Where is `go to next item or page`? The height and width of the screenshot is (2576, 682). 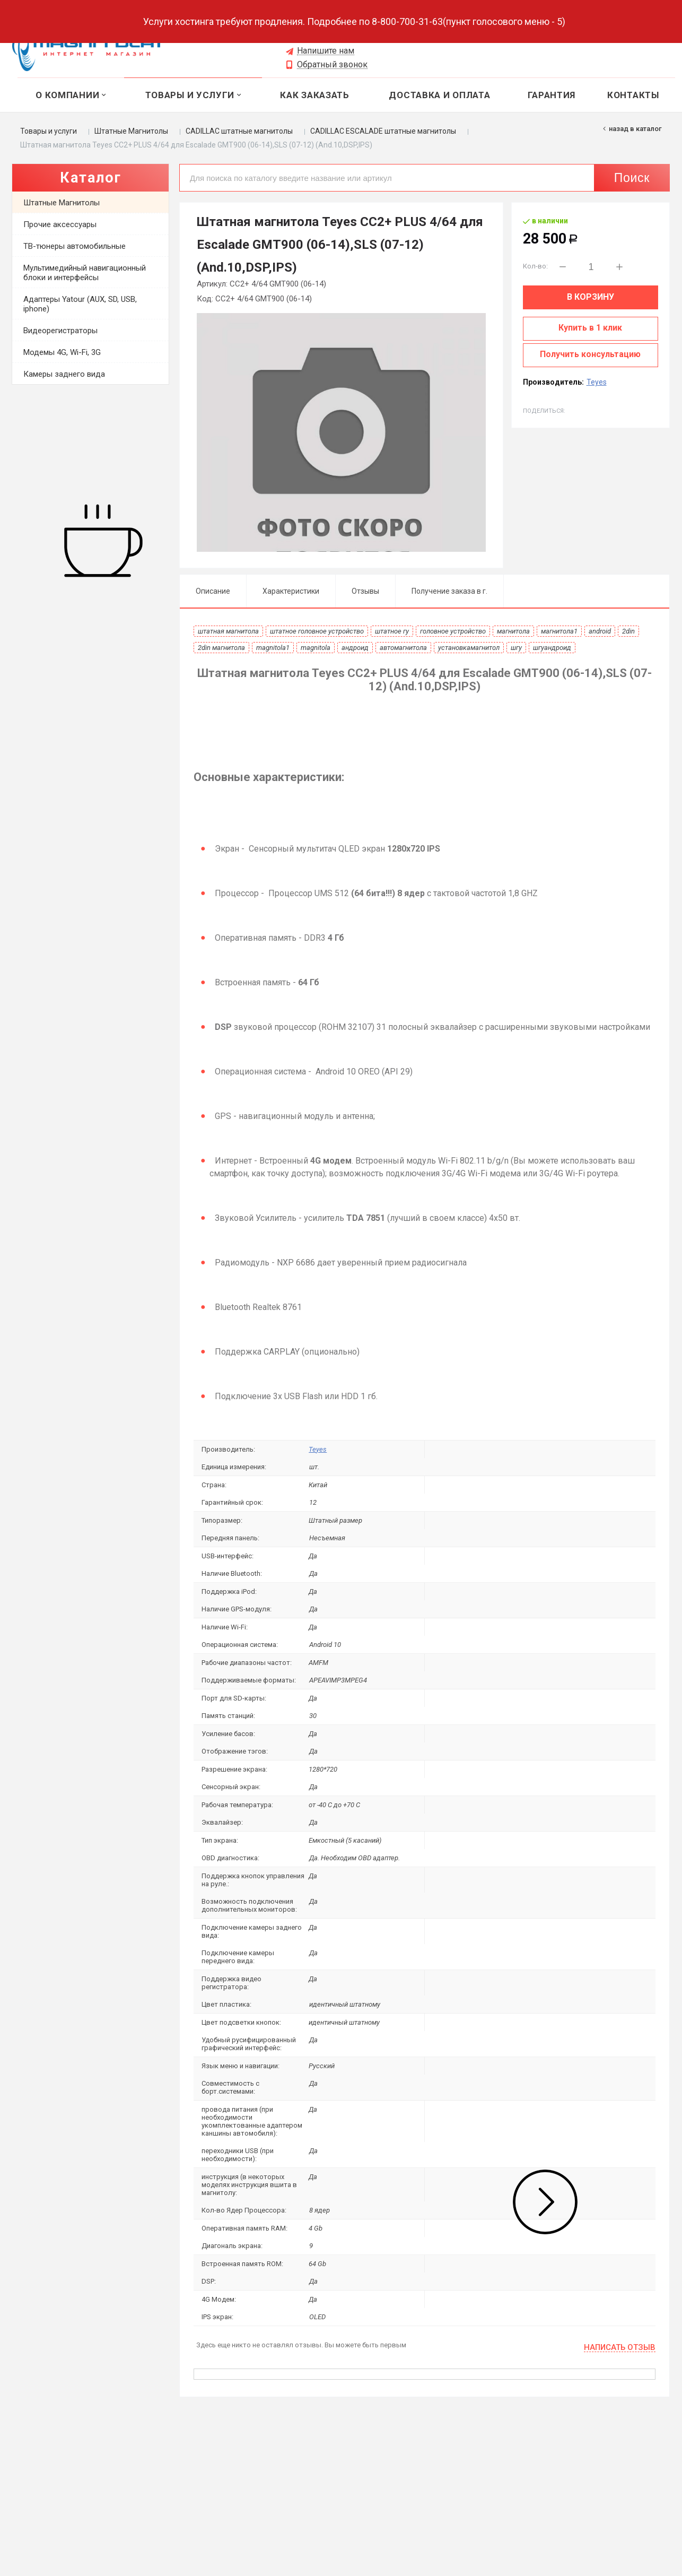 go to next item or page is located at coordinates (545, 2202).